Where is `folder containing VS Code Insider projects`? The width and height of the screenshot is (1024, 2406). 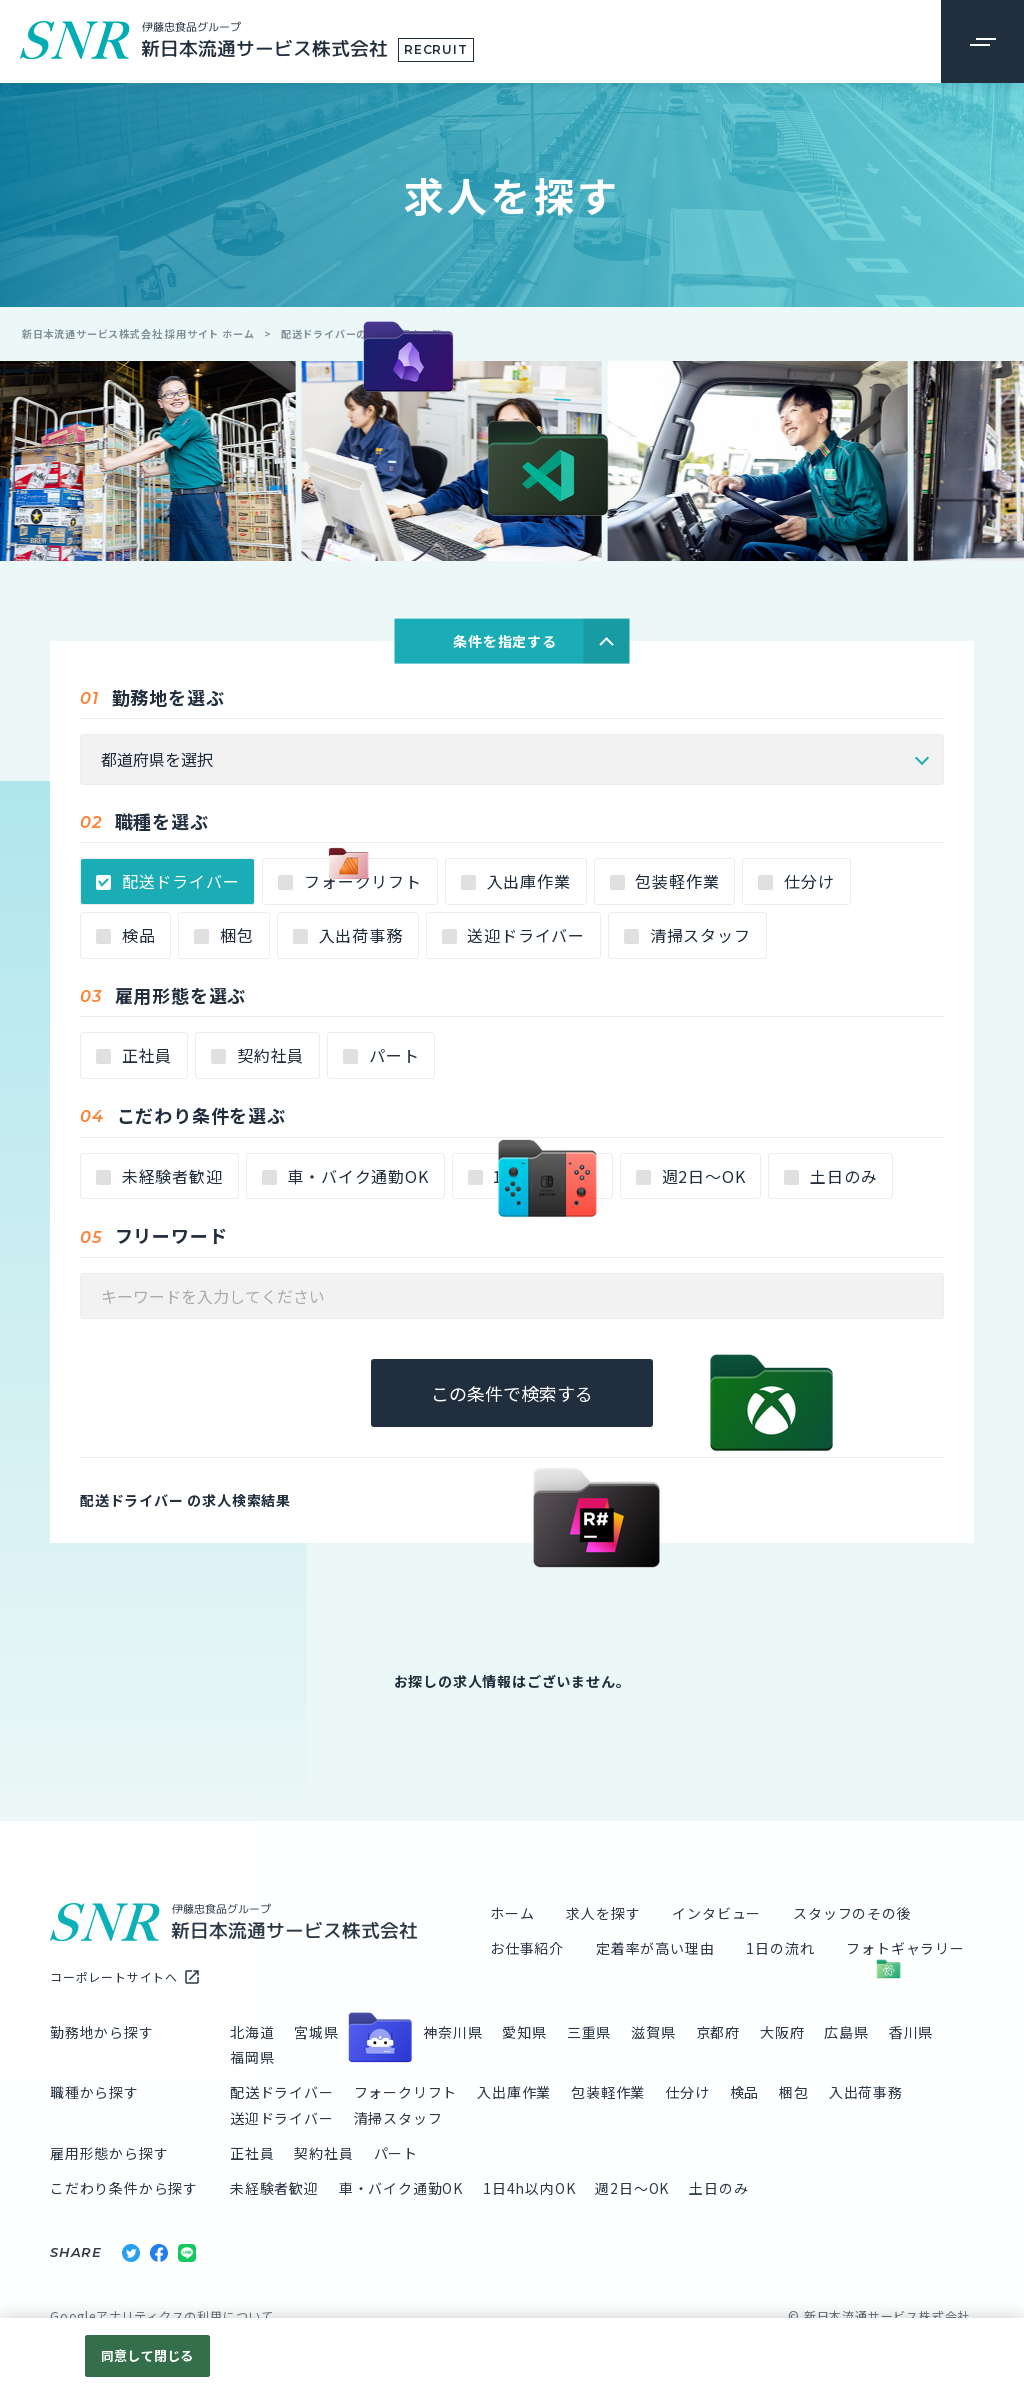
folder containing VS Code Insider projects is located at coordinates (547, 471).